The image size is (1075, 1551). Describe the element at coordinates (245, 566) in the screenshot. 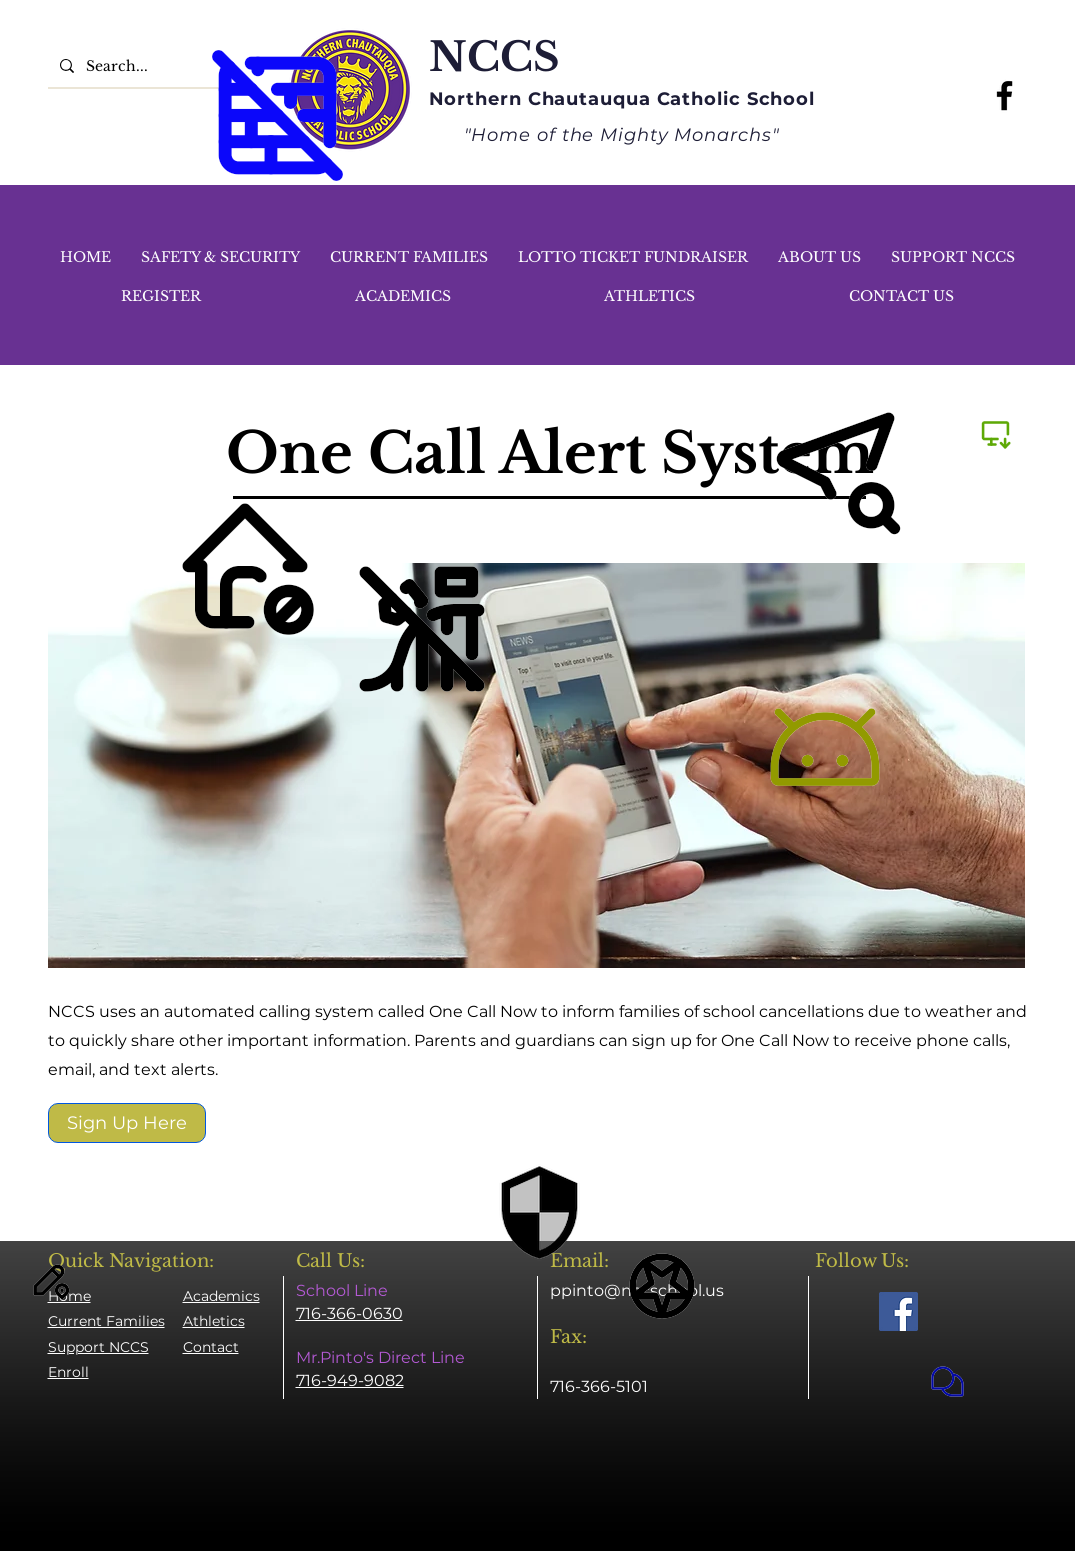

I see `cancel home or residence selection` at that location.